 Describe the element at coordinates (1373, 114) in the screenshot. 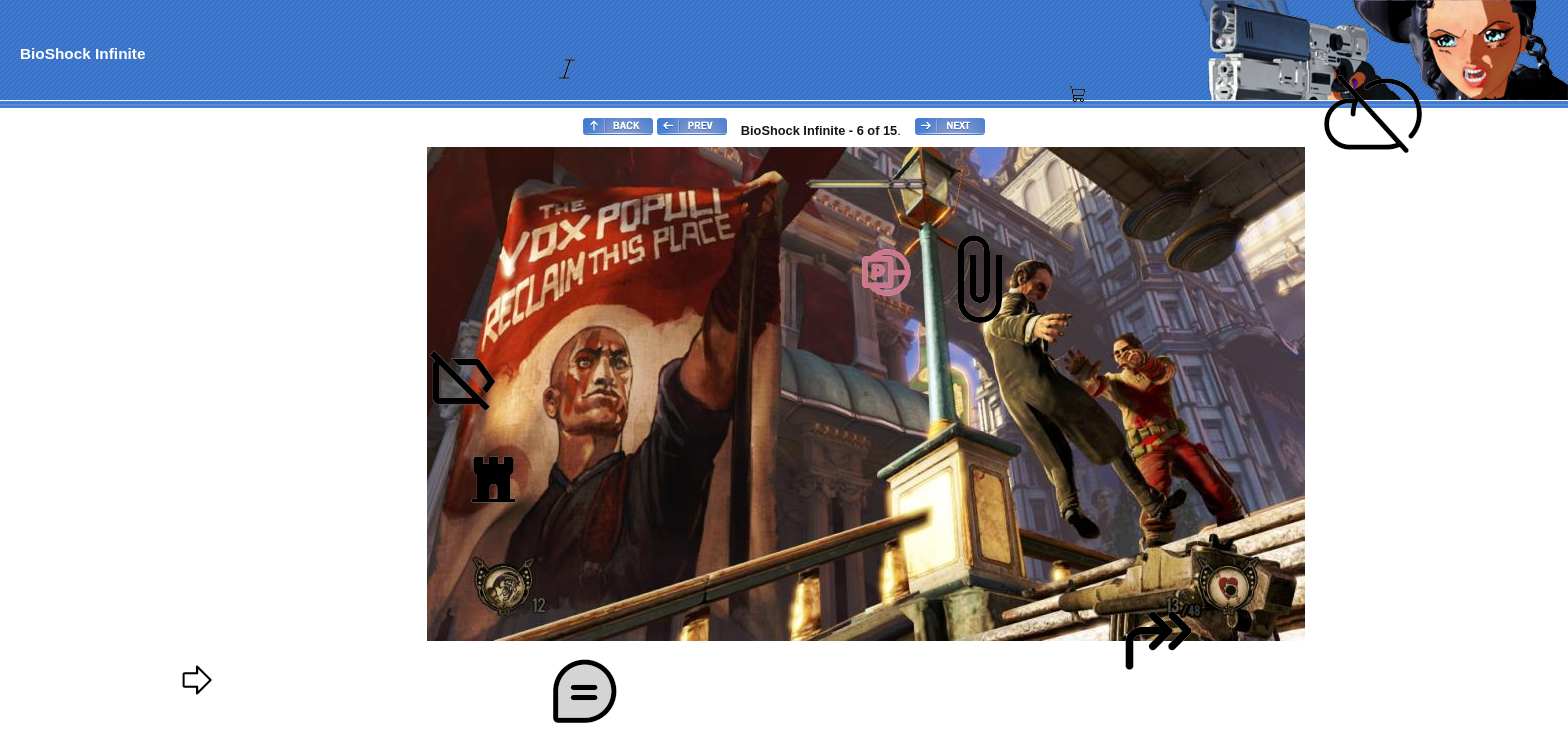

I see `cloud storage unavailable or disconnected` at that location.